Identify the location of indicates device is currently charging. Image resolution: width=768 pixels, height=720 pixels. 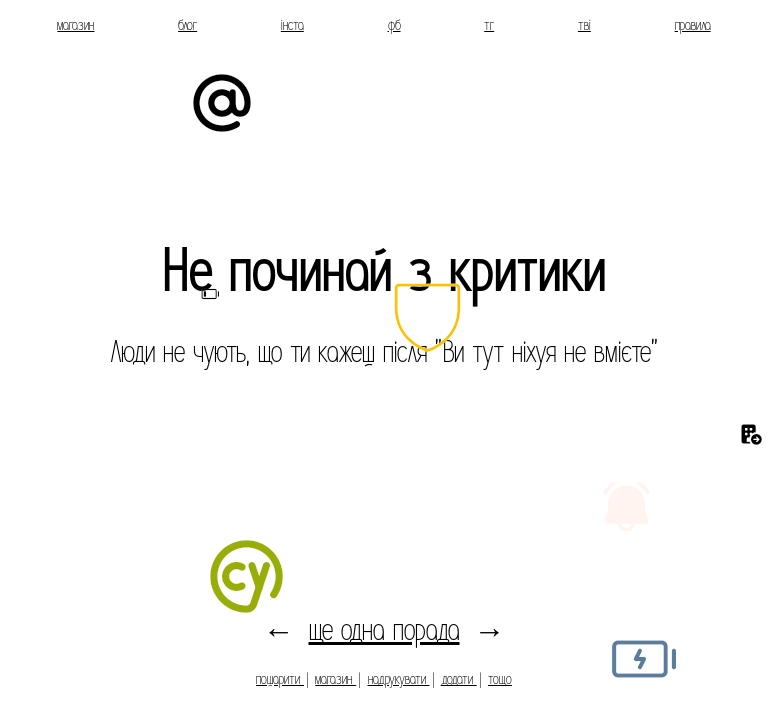
(643, 659).